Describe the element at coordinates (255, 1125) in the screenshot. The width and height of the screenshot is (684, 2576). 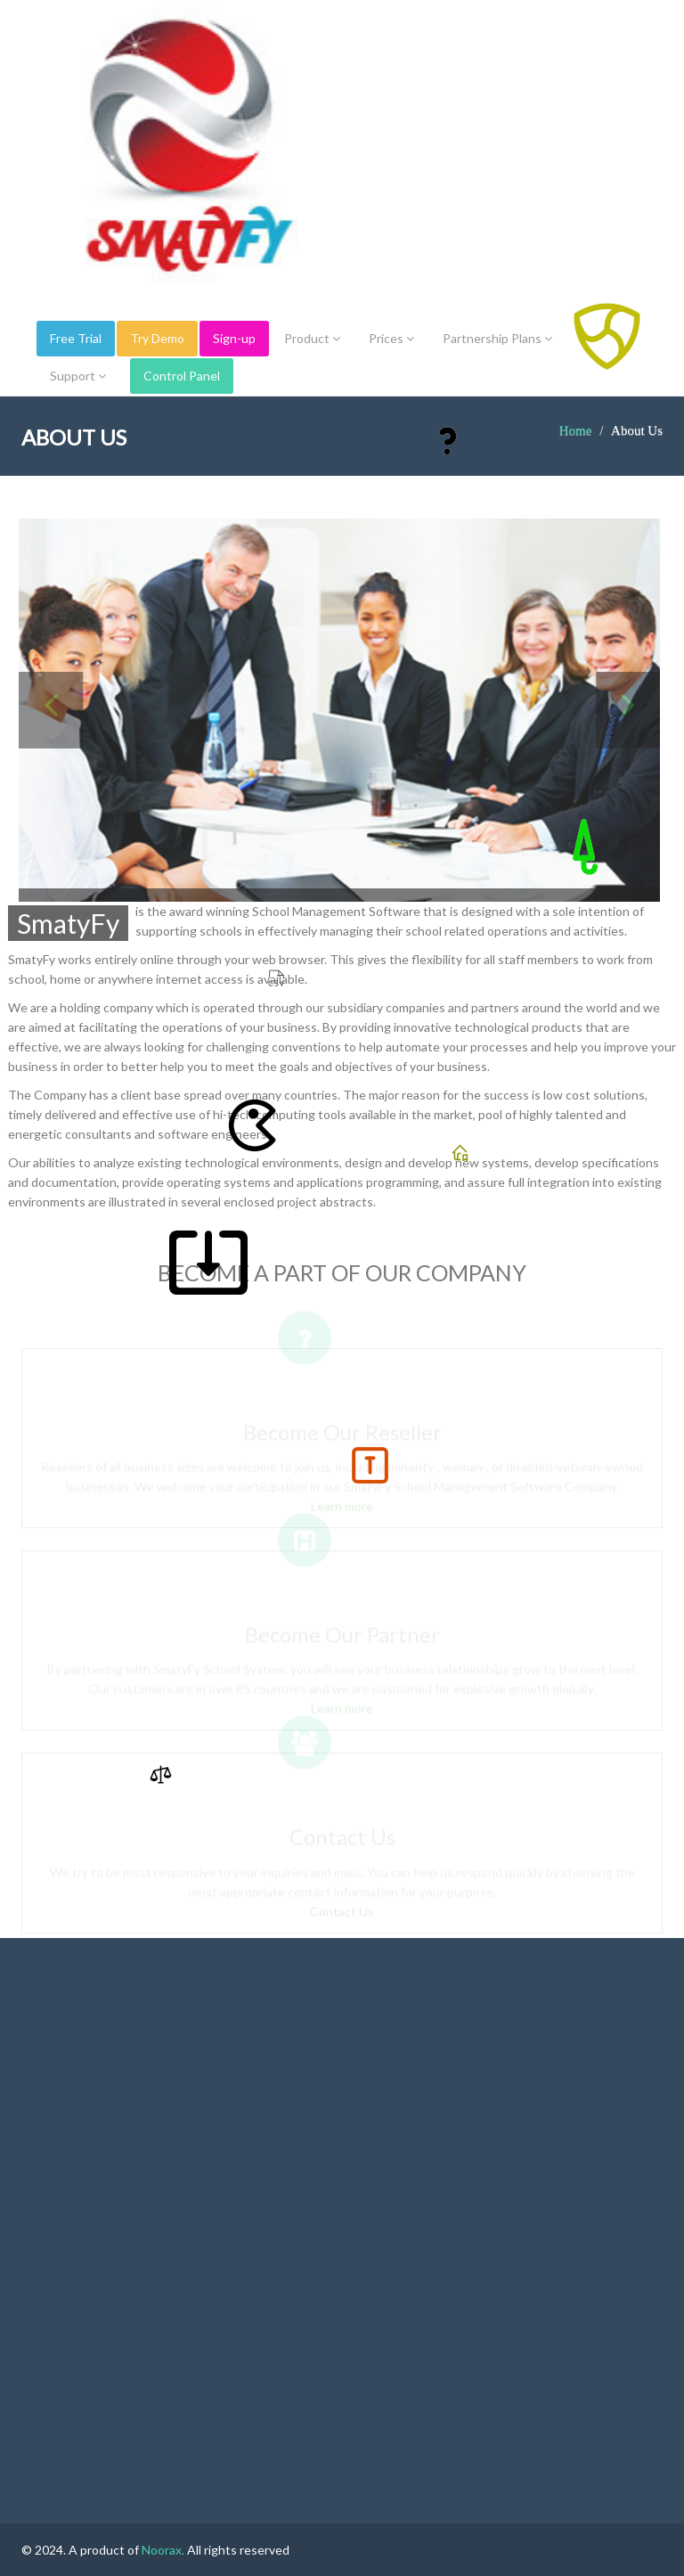
I see `launch a retro-style game or arcade app` at that location.